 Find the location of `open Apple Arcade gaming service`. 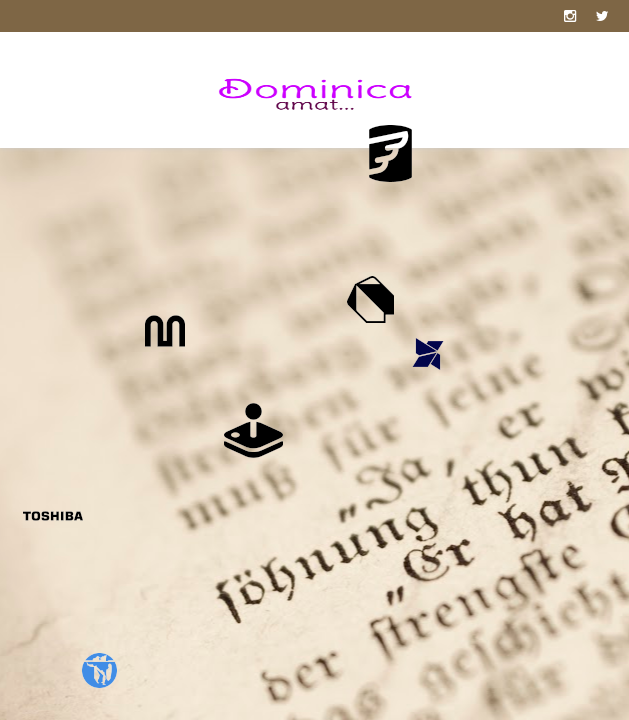

open Apple Arcade gaming service is located at coordinates (253, 430).